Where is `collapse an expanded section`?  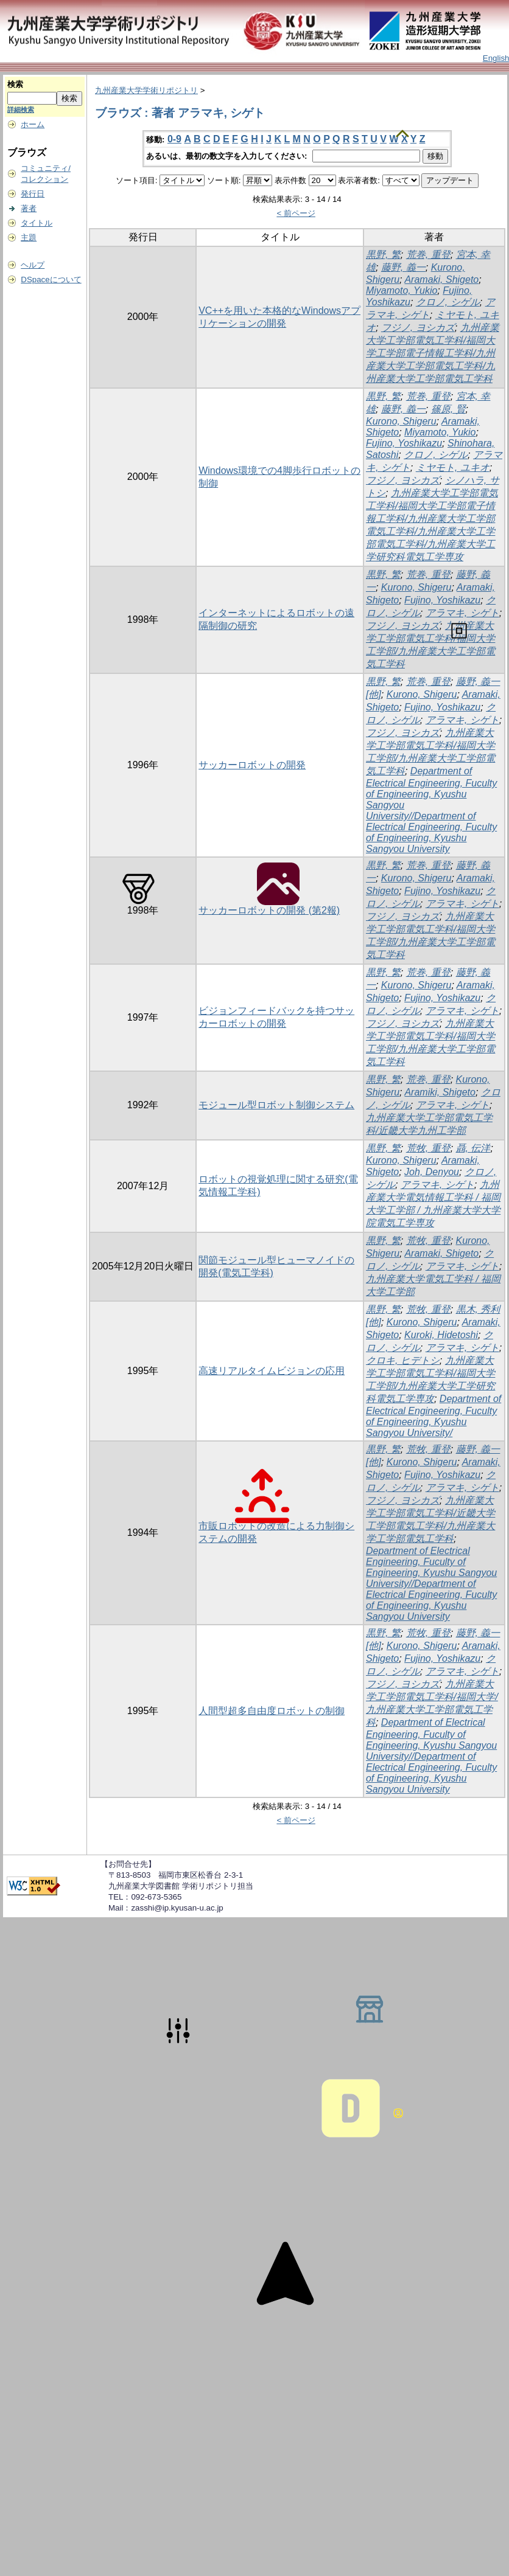 collapse an expanded section is located at coordinates (402, 134).